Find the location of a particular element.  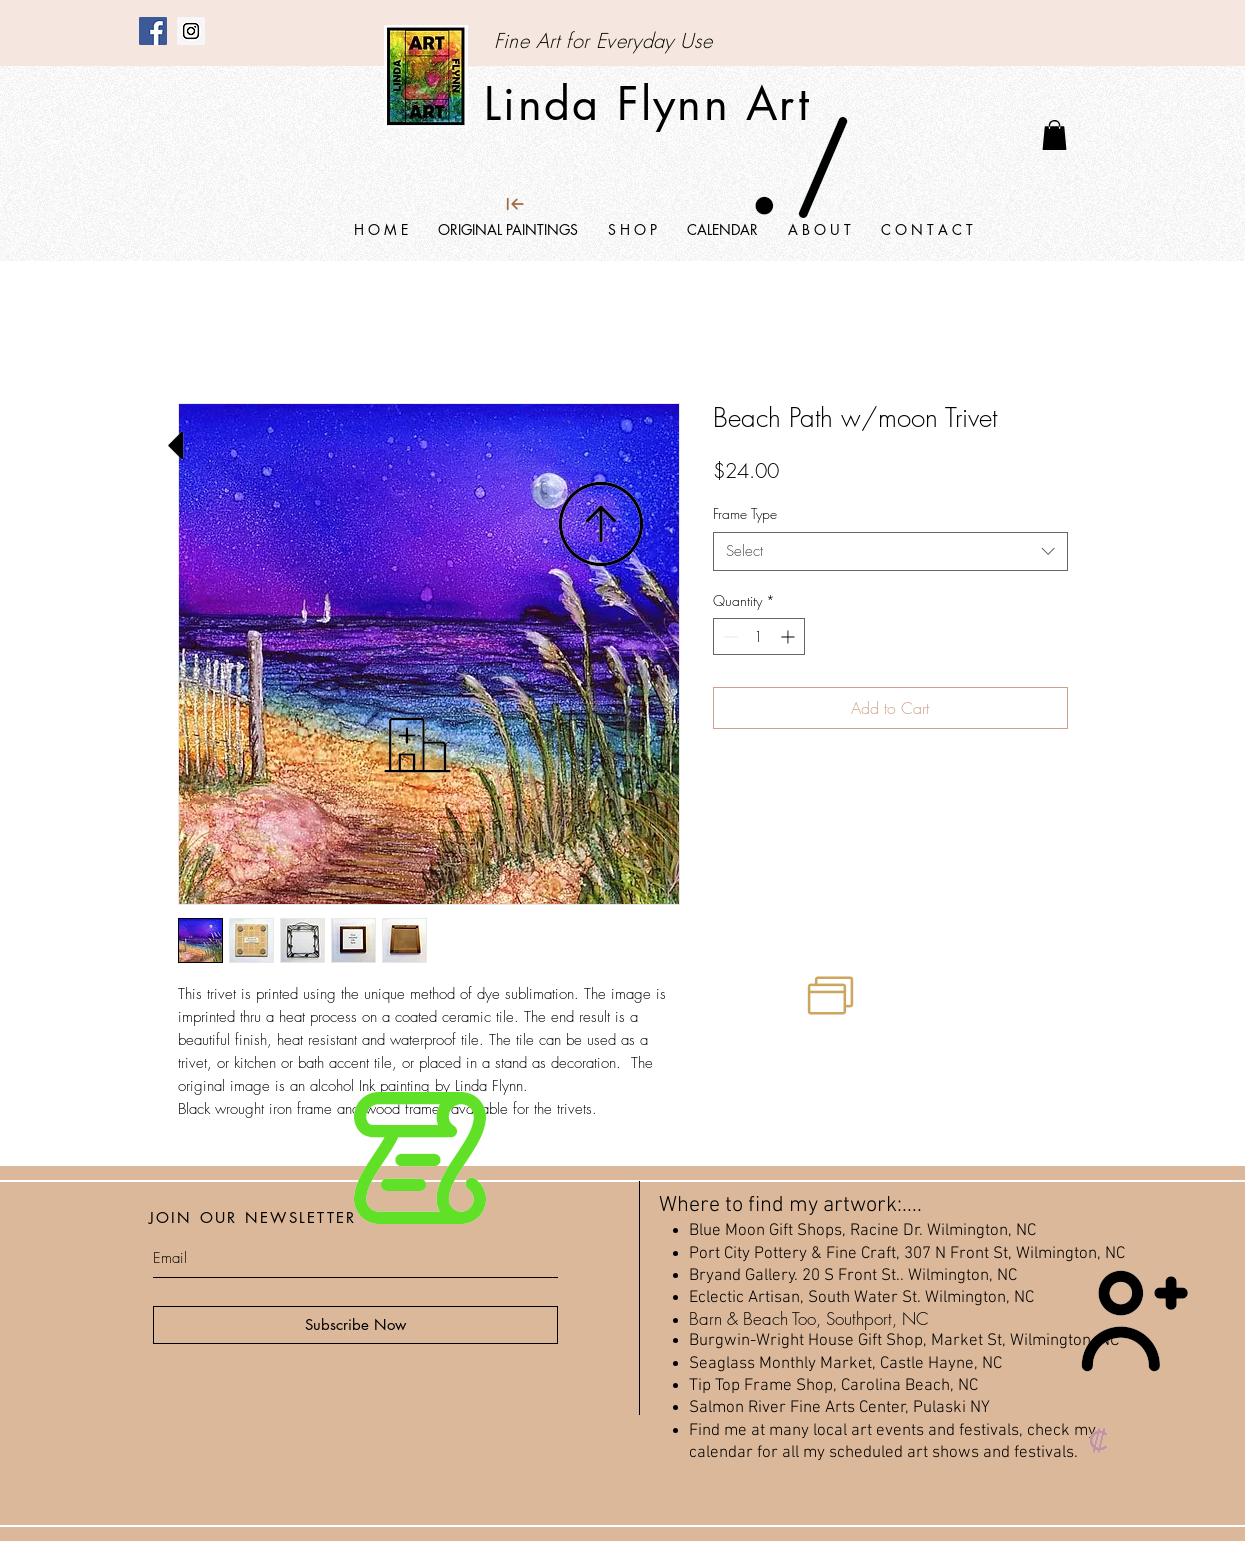

find nearby hospitals or medical facilities is located at coordinates (414, 745).